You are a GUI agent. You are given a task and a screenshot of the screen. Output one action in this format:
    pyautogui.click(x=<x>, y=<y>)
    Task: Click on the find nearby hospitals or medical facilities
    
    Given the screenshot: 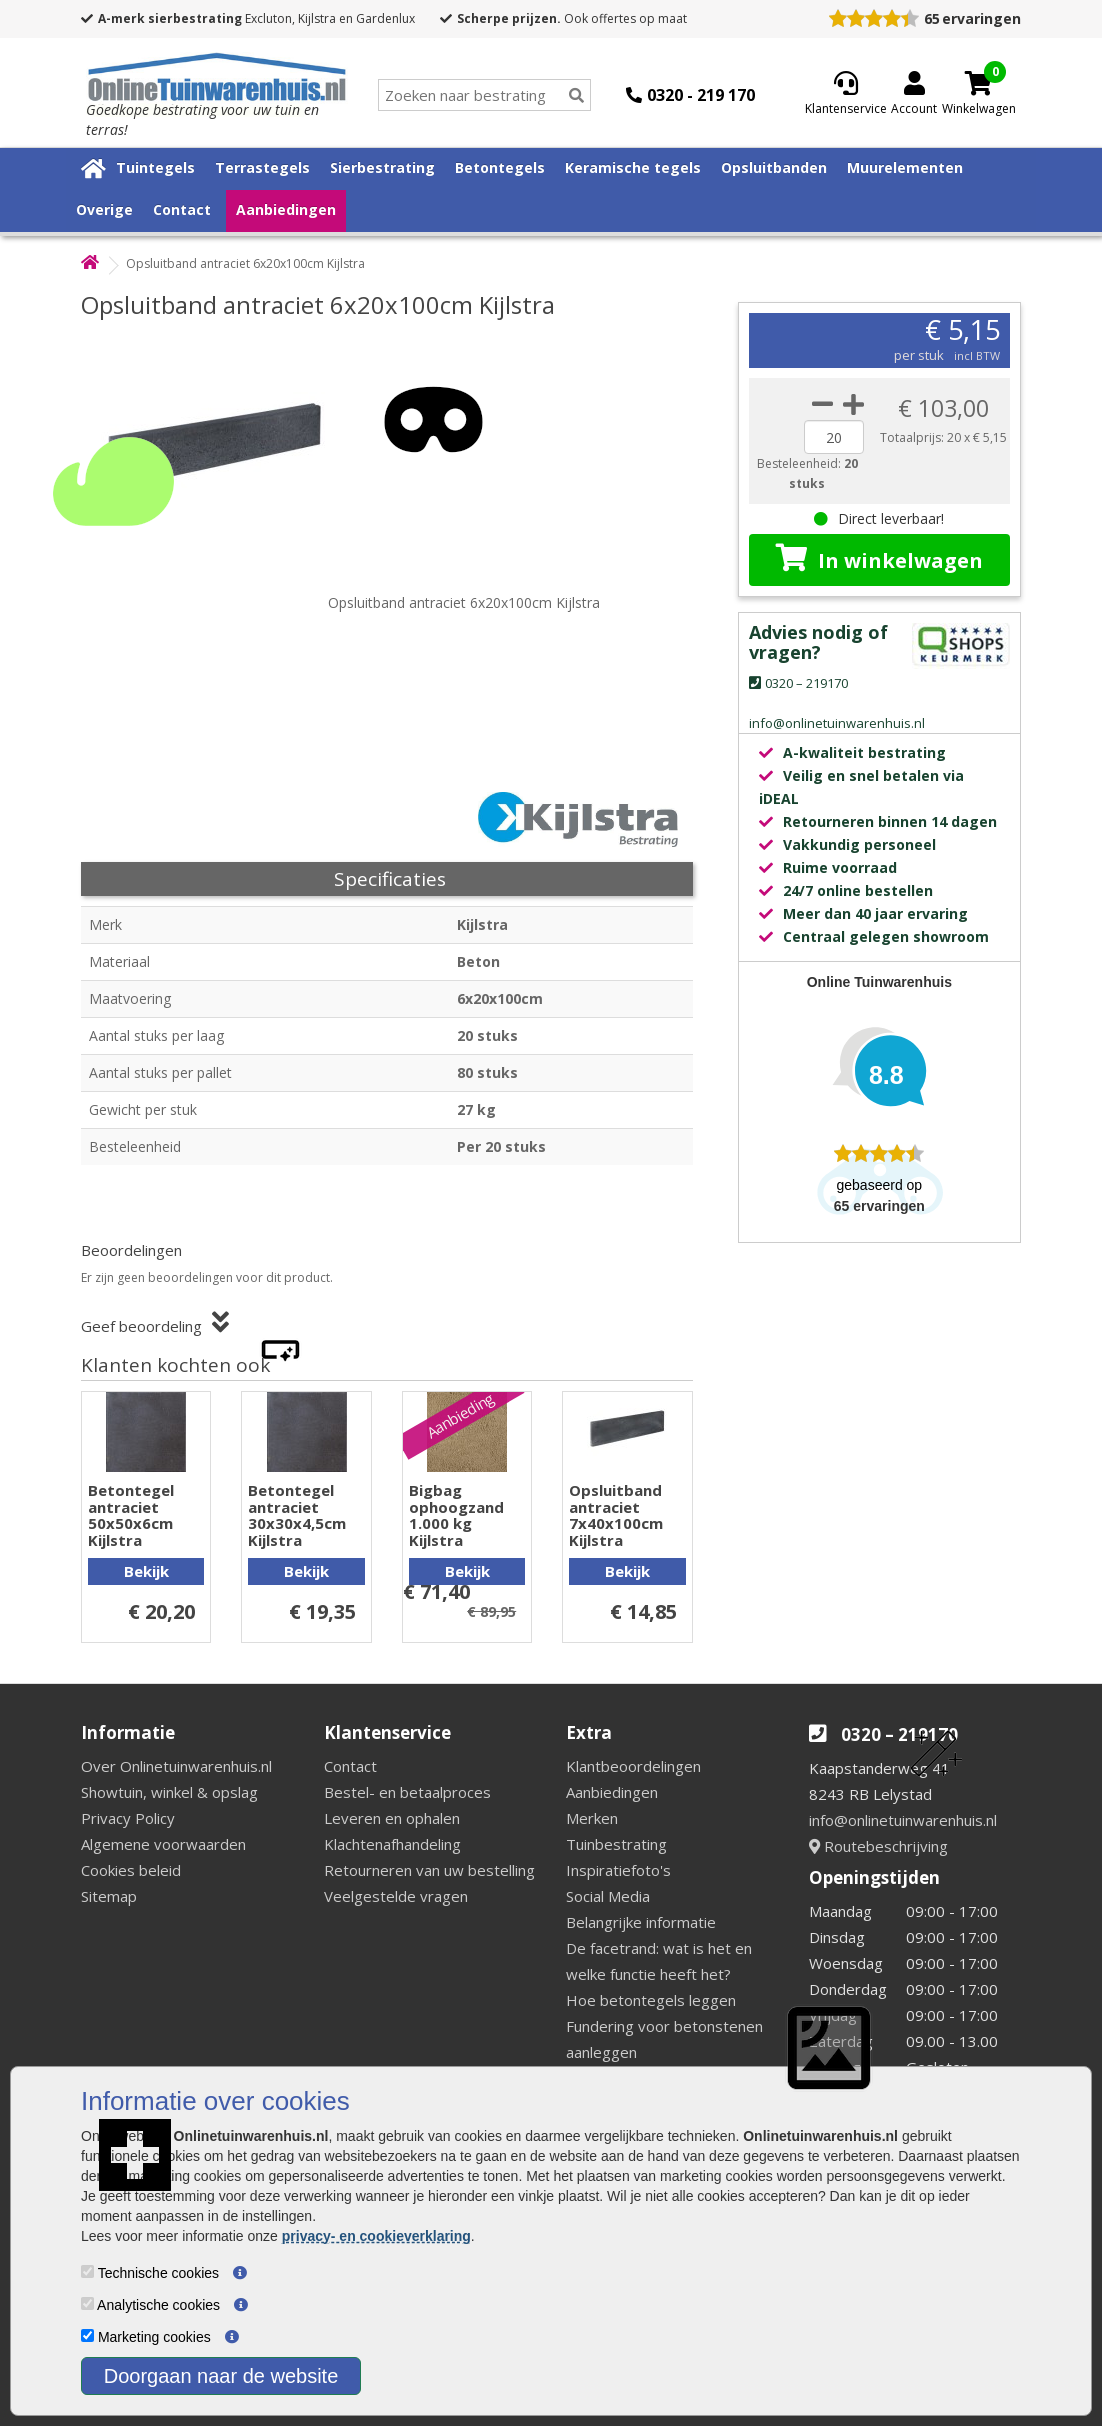 What is the action you would take?
    pyautogui.click(x=135, y=2155)
    